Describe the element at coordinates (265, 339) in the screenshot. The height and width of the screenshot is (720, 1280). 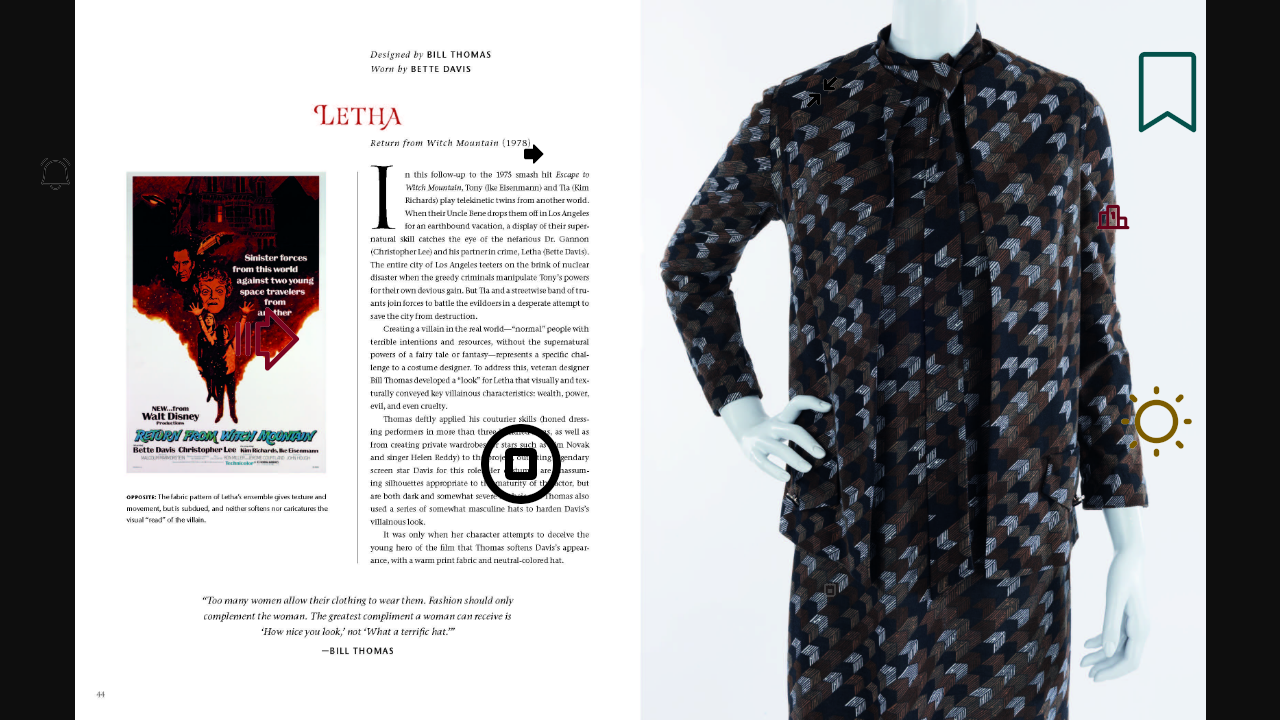
I see `skip forward or advance to next item` at that location.